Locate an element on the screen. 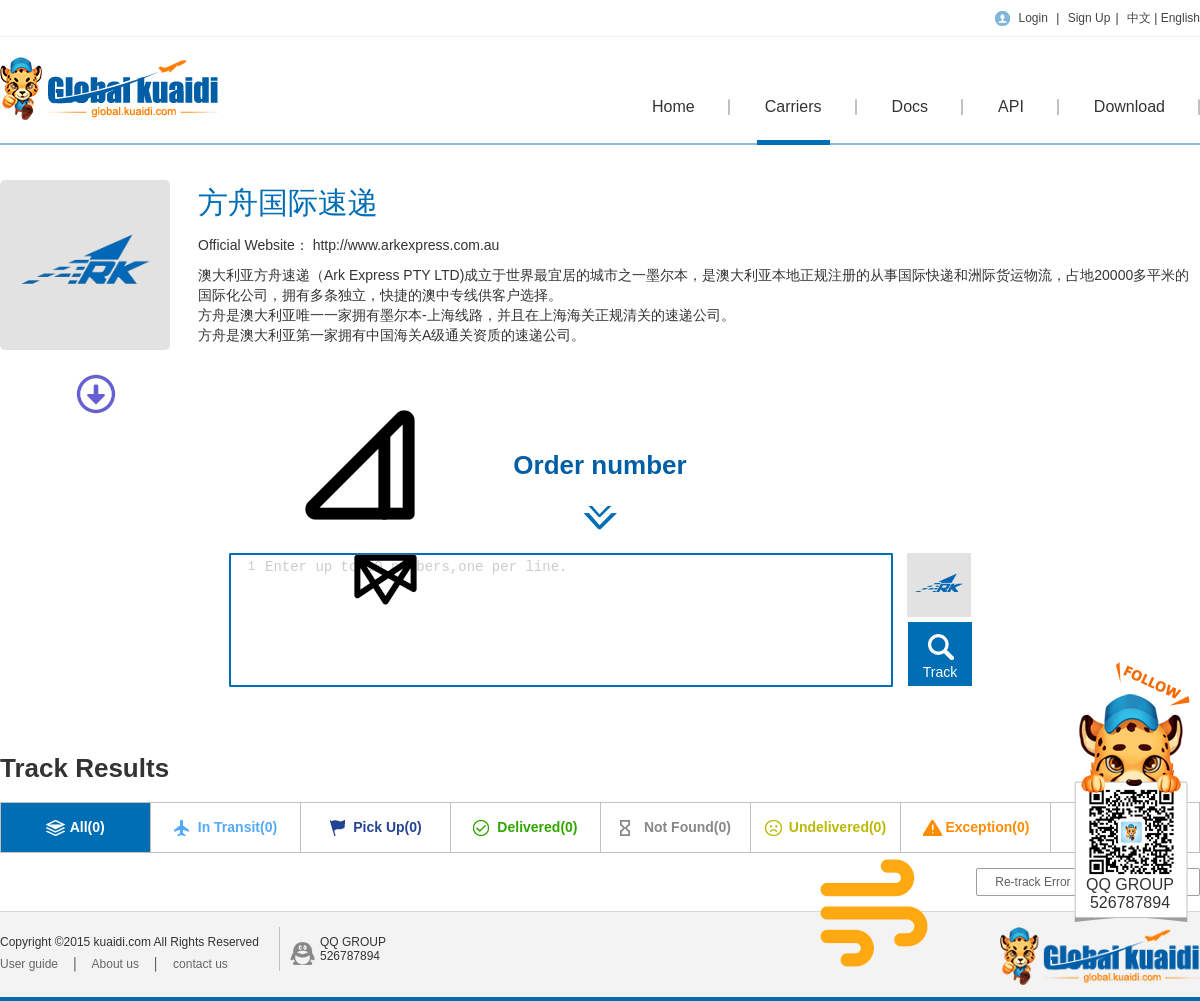 This screenshot has height=1001, width=1200. indicates current wind conditions is located at coordinates (874, 913).